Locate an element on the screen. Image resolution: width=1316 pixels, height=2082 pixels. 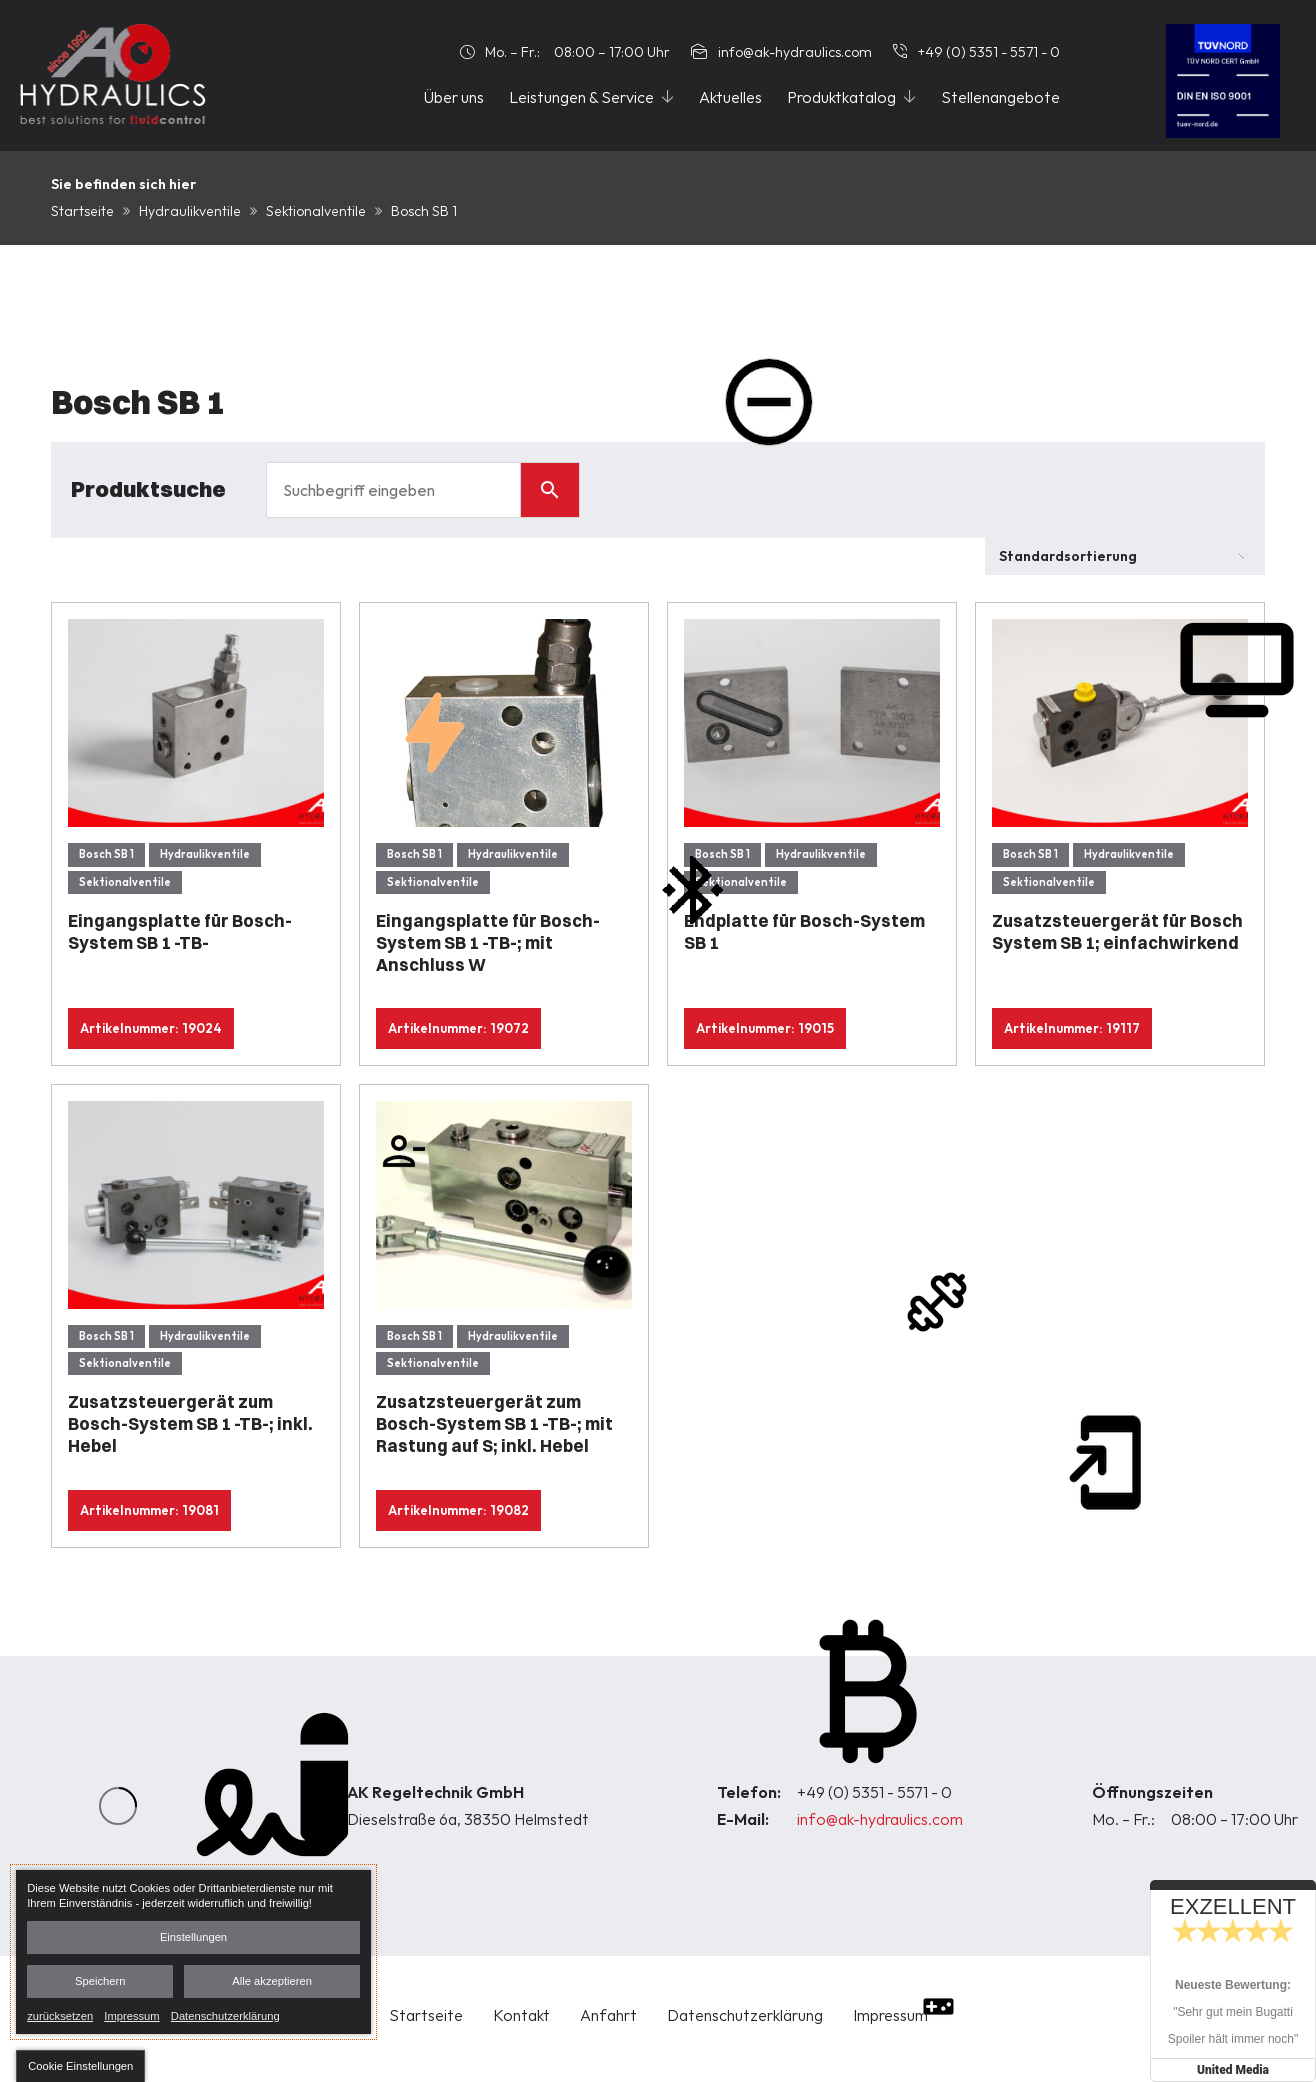
remove an item from a list is located at coordinates (769, 402).